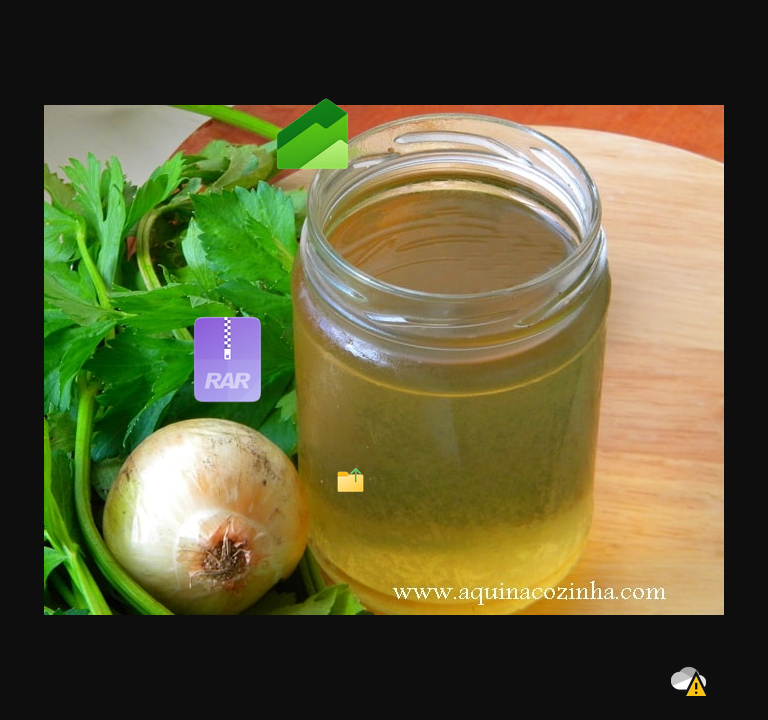 Image resolution: width=768 pixels, height=720 pixels. I want to click on a RAR compressed archive file, so click(227, 359).